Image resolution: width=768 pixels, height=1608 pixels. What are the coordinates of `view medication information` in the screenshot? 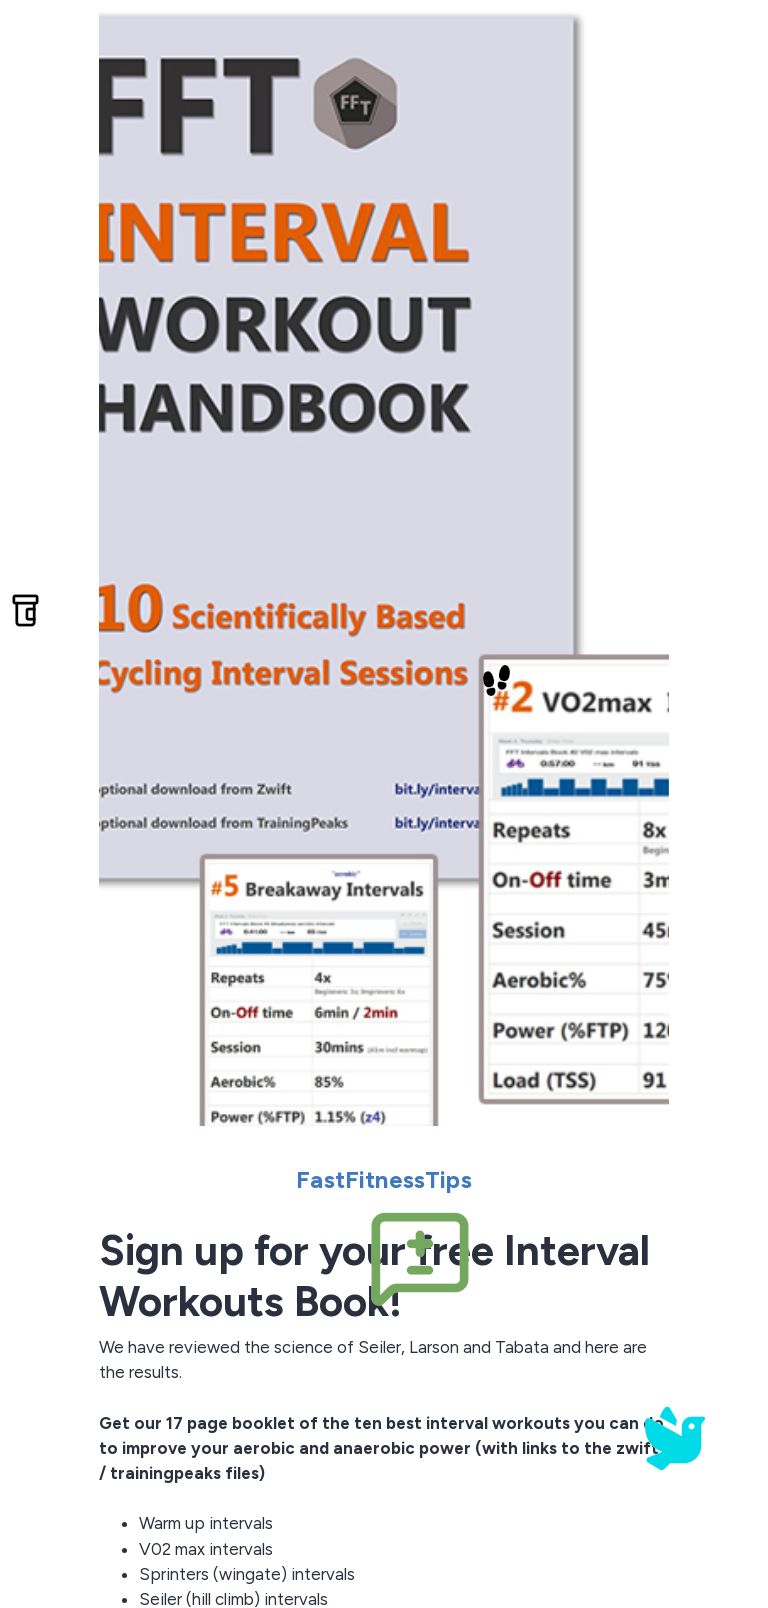 It's located at (25, 610).